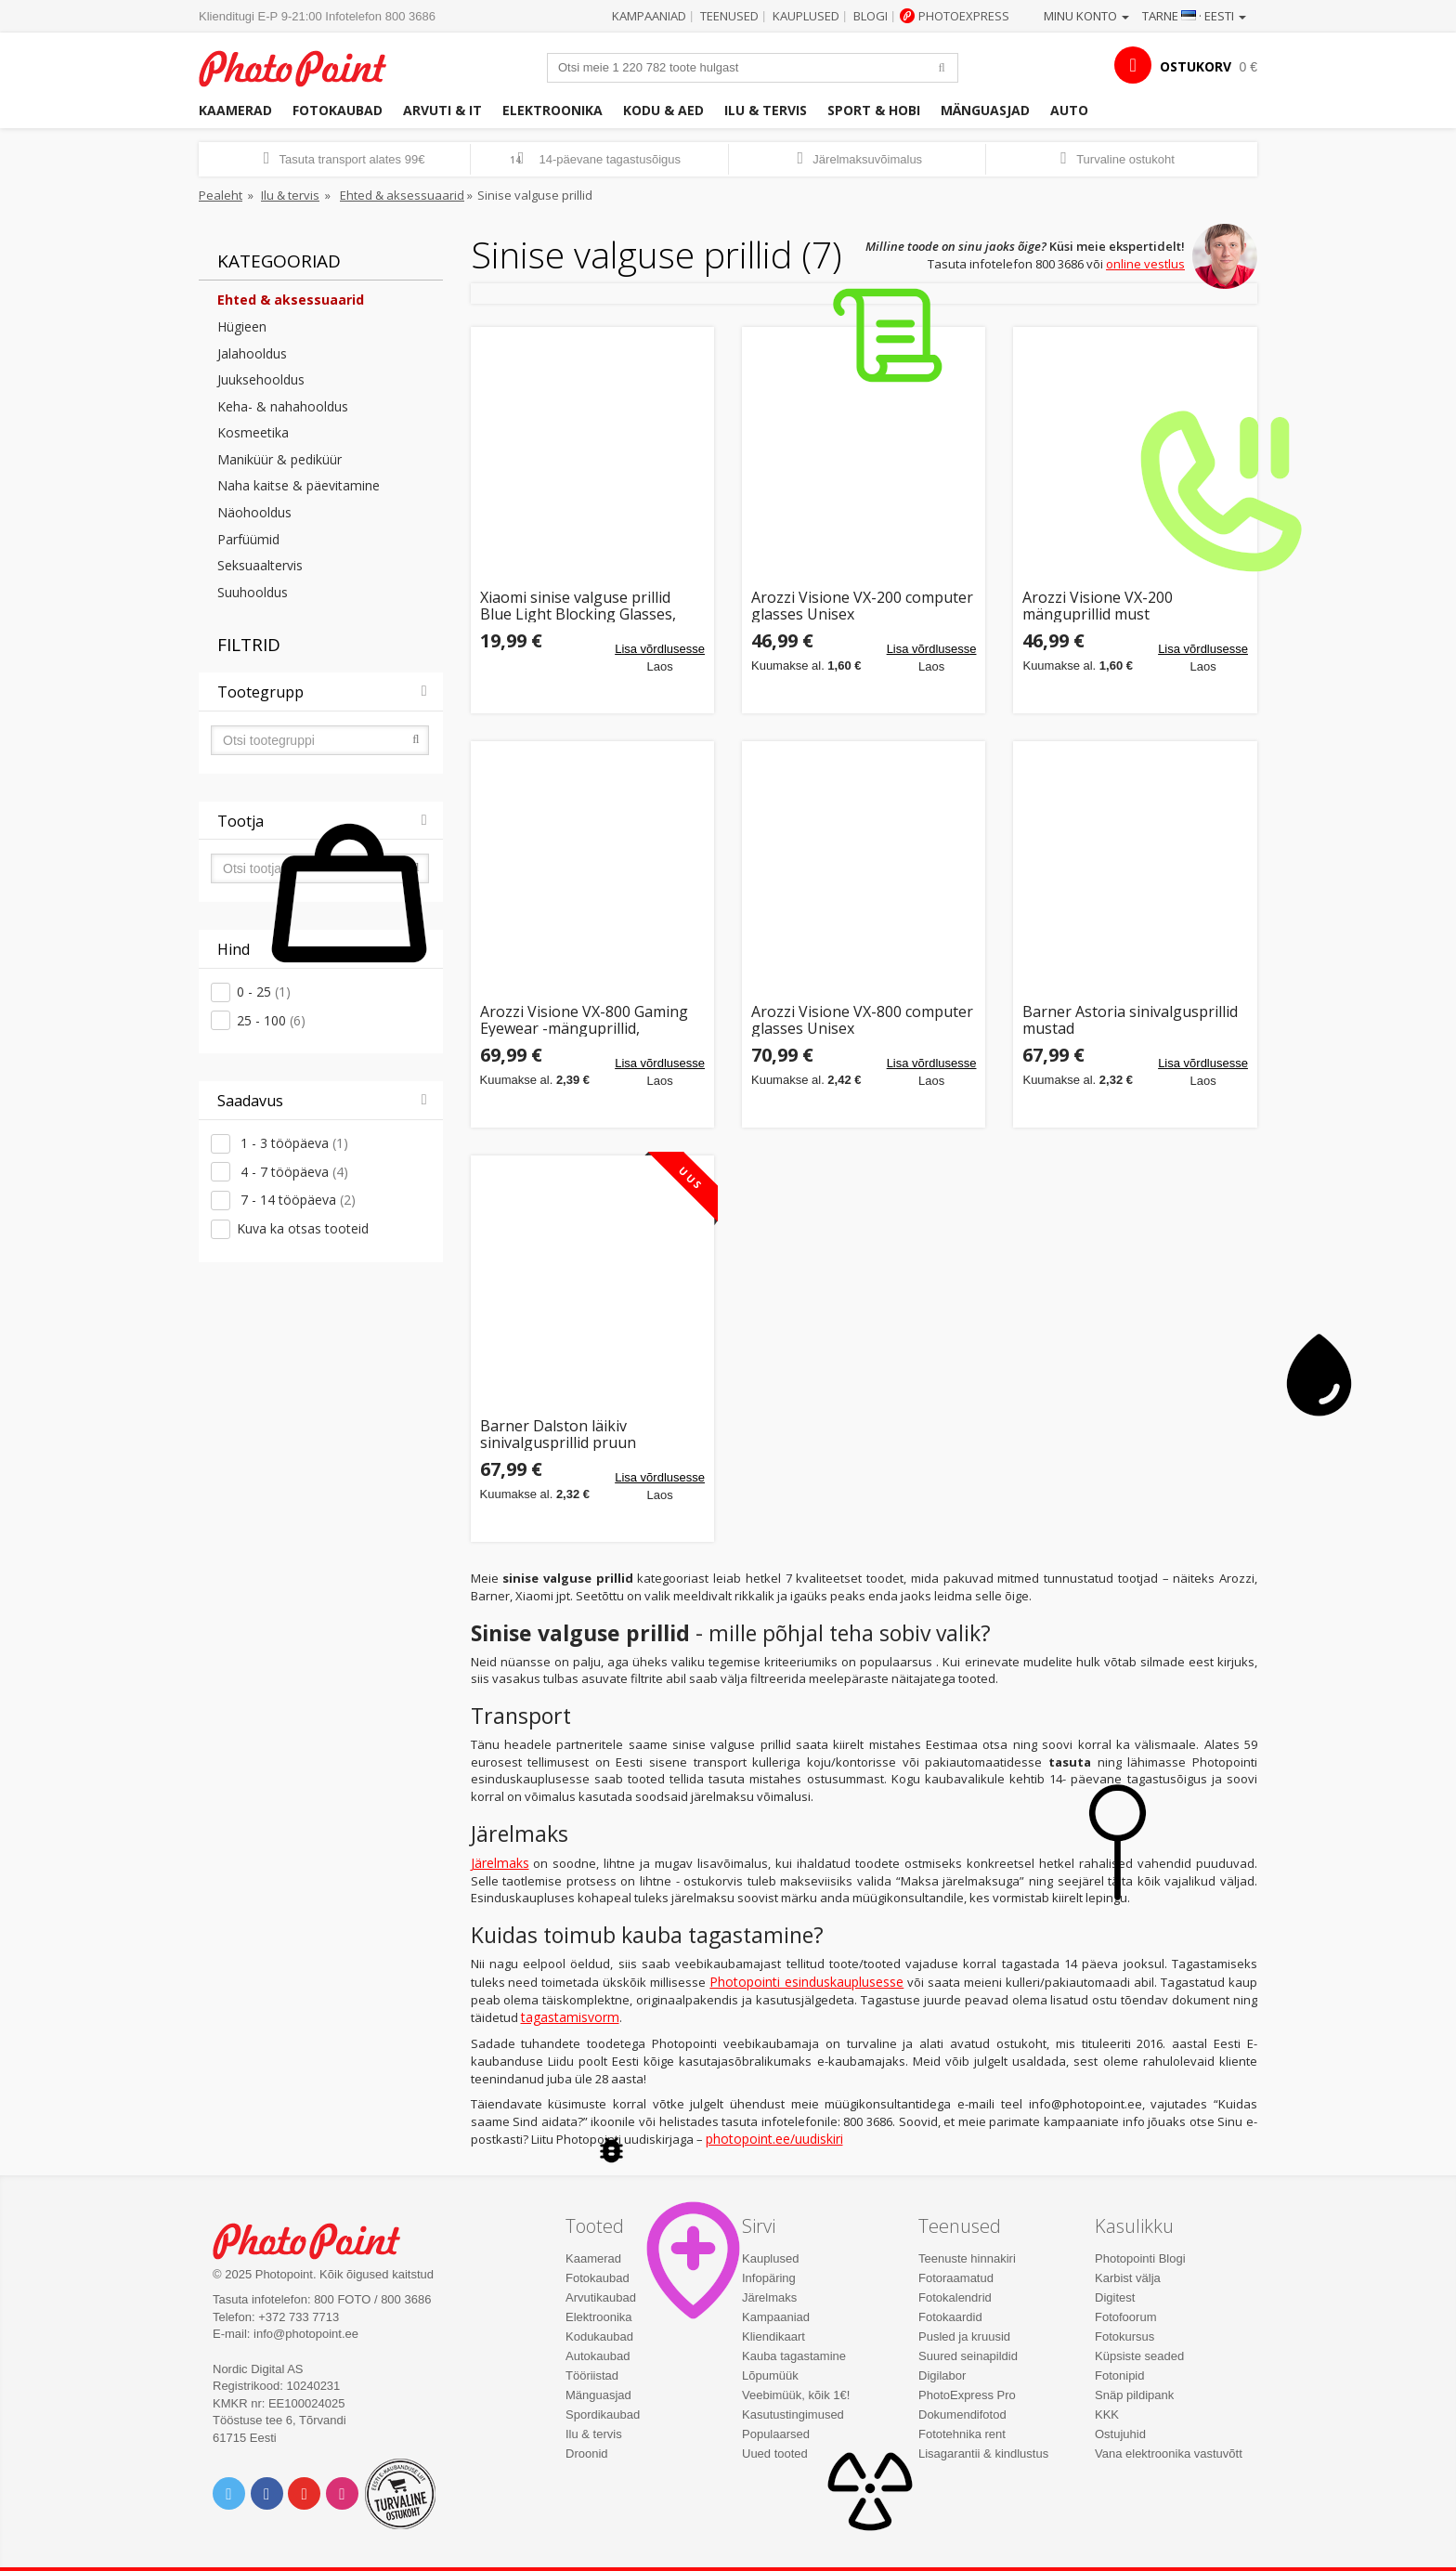  I want to click on put current call on hold, so click(1224, 488).